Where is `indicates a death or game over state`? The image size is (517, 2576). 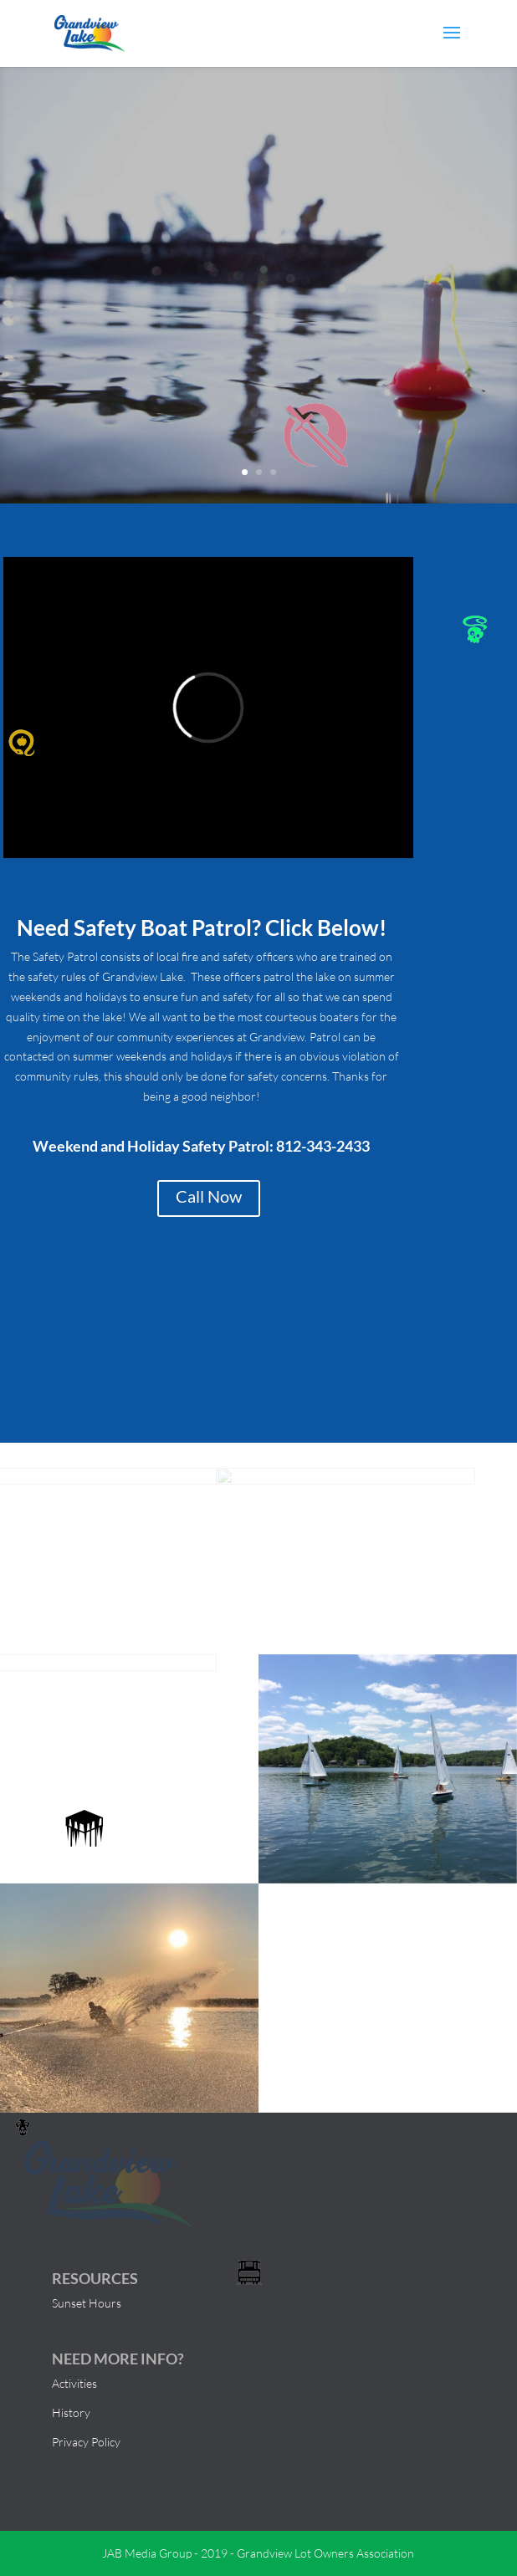
indicates a death or game over state is located at coordinates (23, 2128).